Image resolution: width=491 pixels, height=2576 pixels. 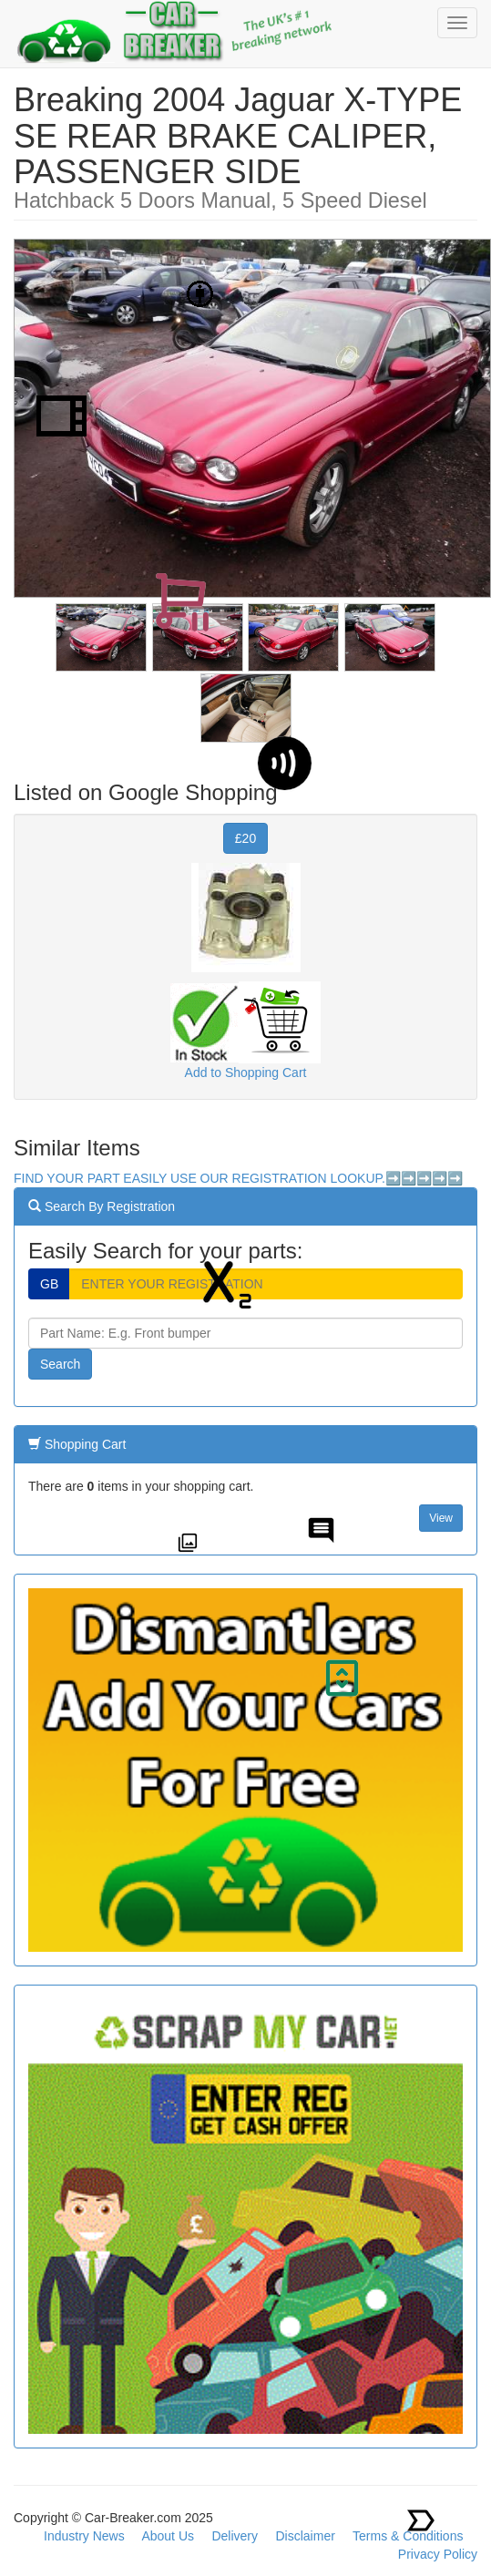 What do you see at coordinates (188, 1543) in the screenshot?
I see `filter or sort images in a gallery` at bounding box center [188, 1543].